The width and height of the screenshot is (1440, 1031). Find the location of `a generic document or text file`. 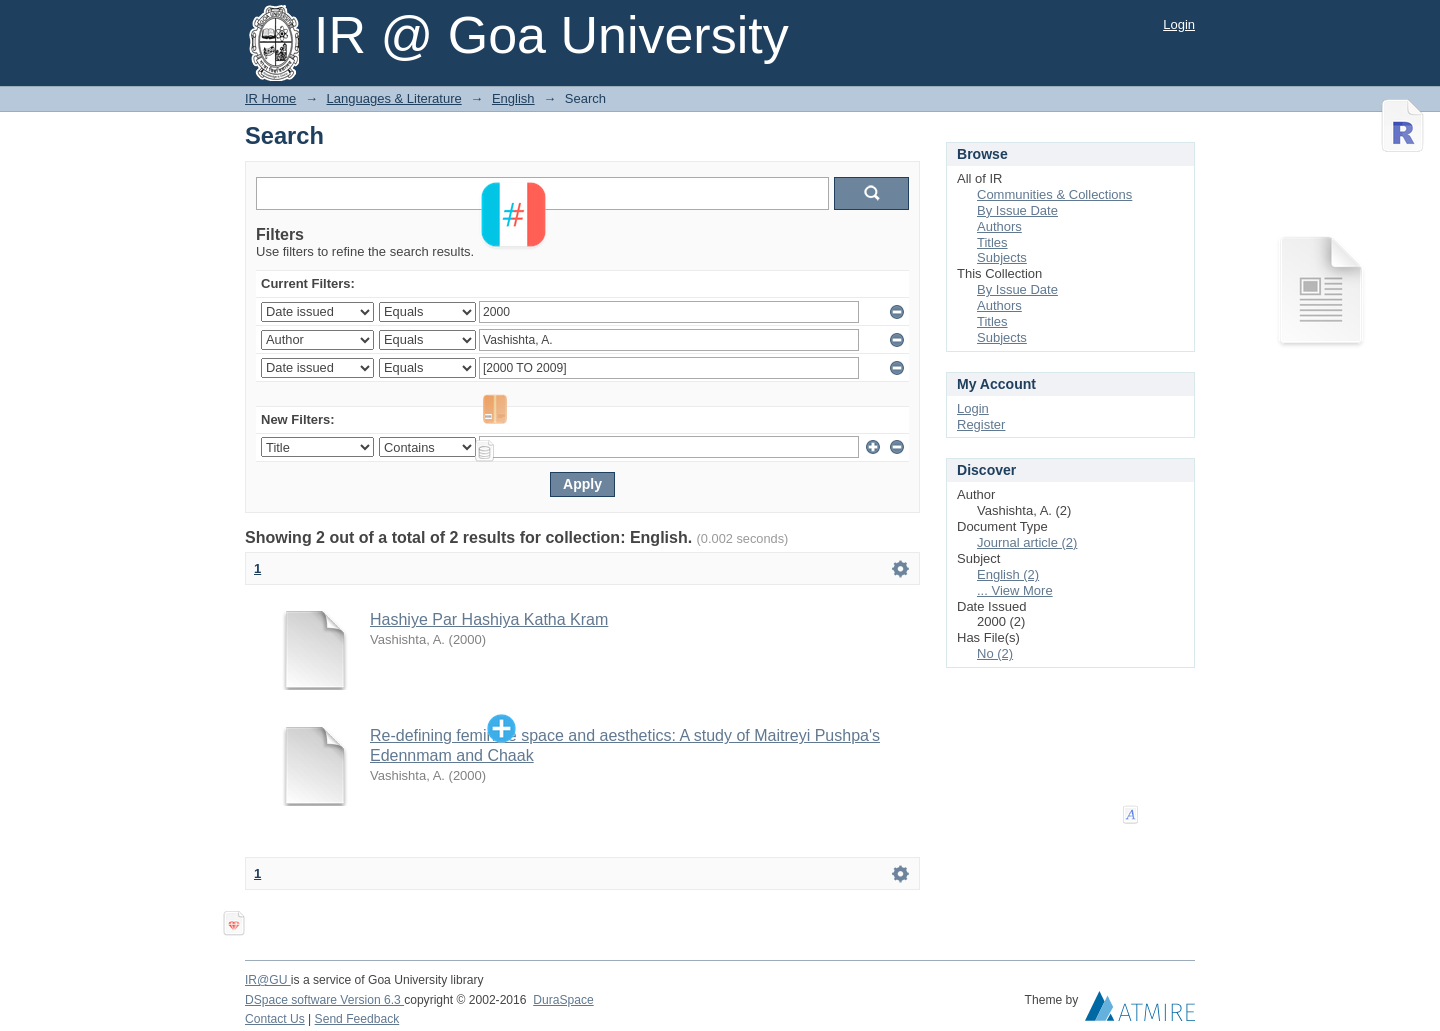

a generic document or text file is located at coordinates (1321, 292).